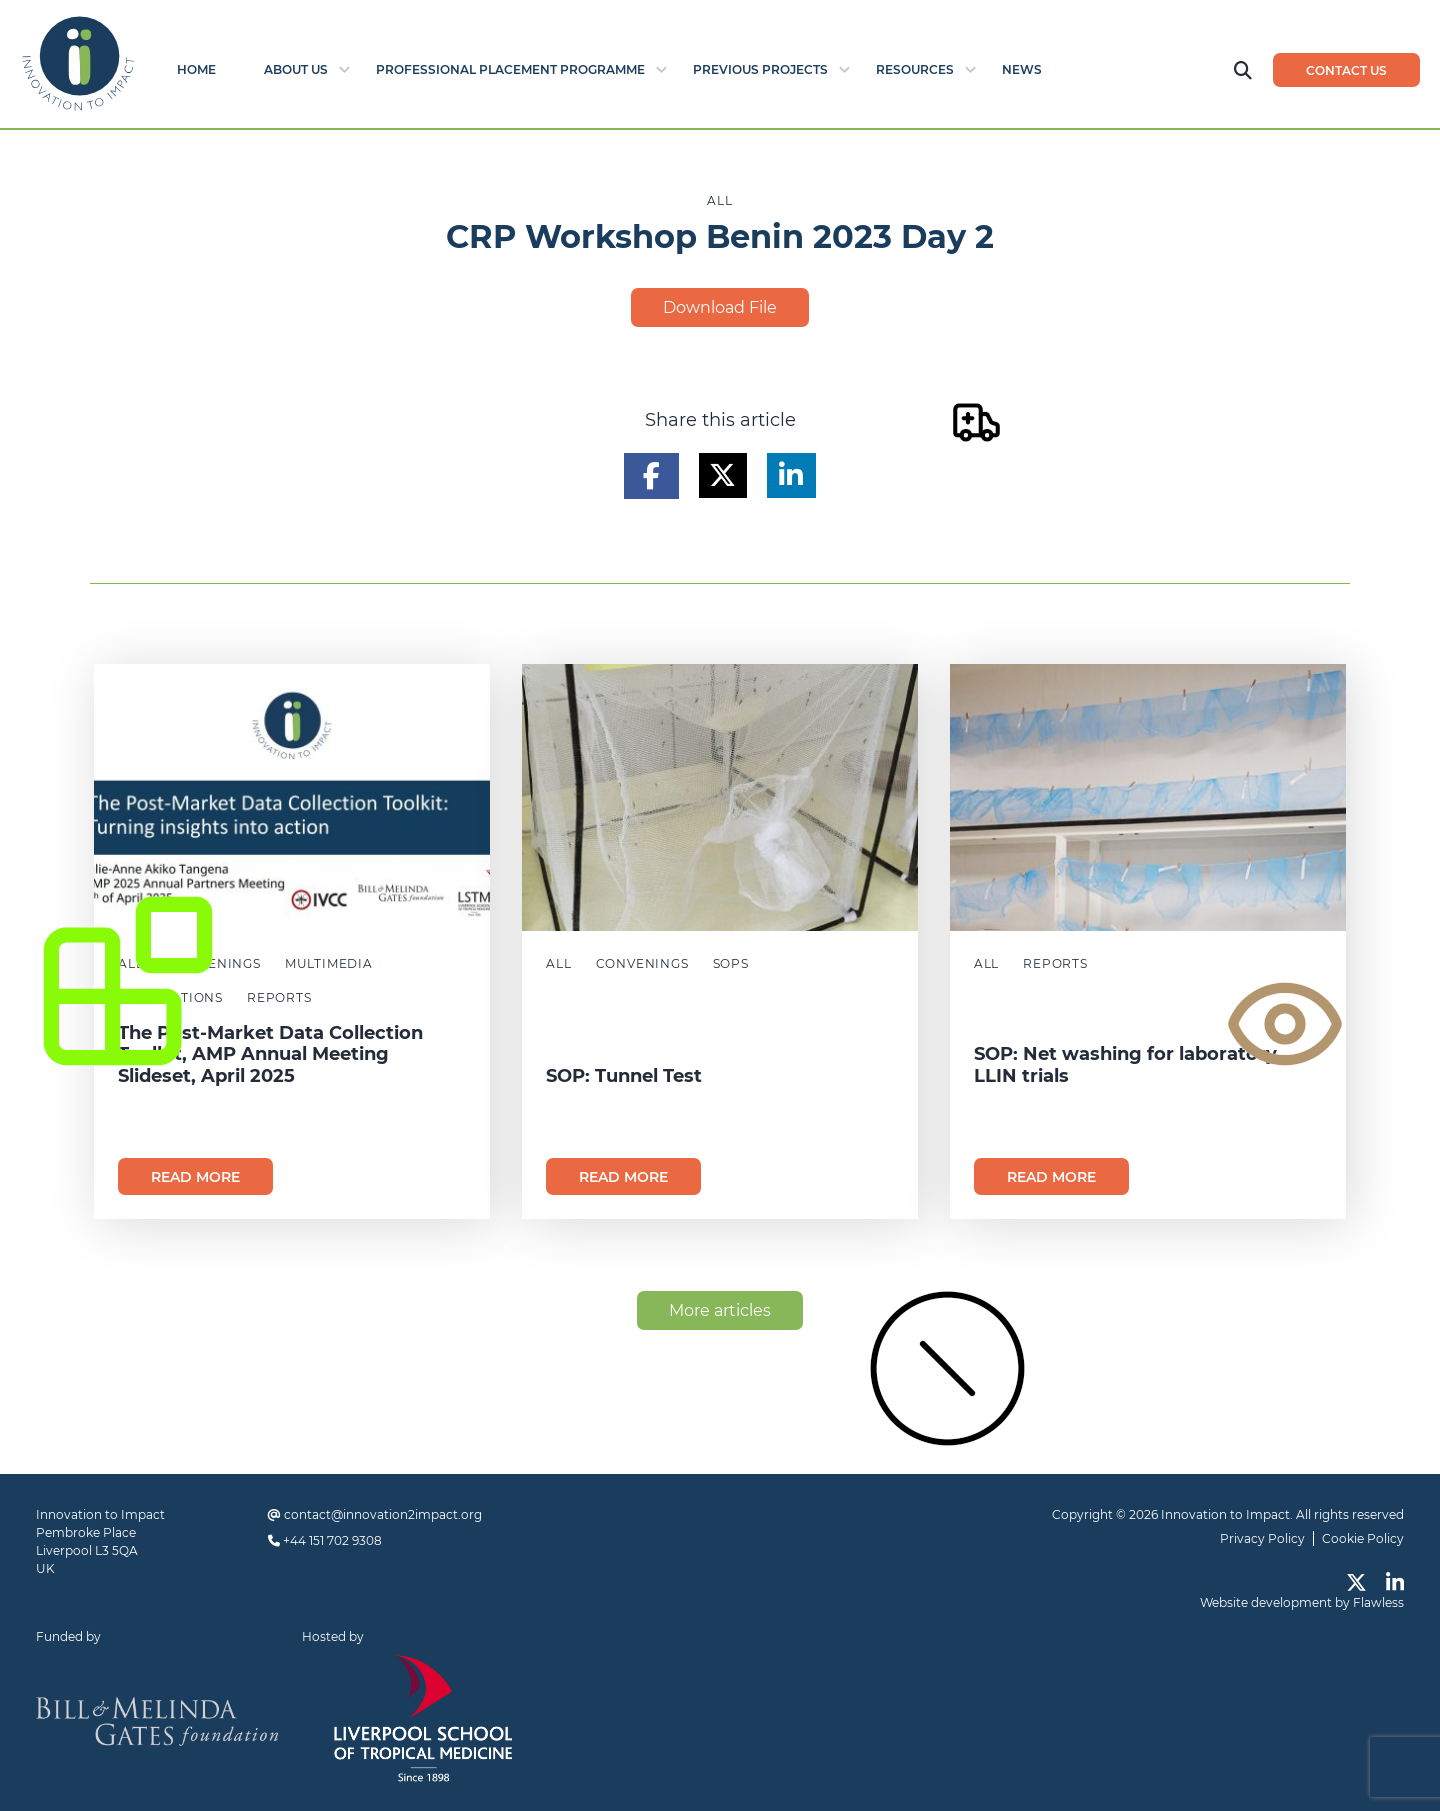 Image resolution: width=1440 pixels, height=1811 pixels. Describe the element at coordinates (947, 1368) in the screenshot. I see `indicates a prohibited or restricted action` at that location.